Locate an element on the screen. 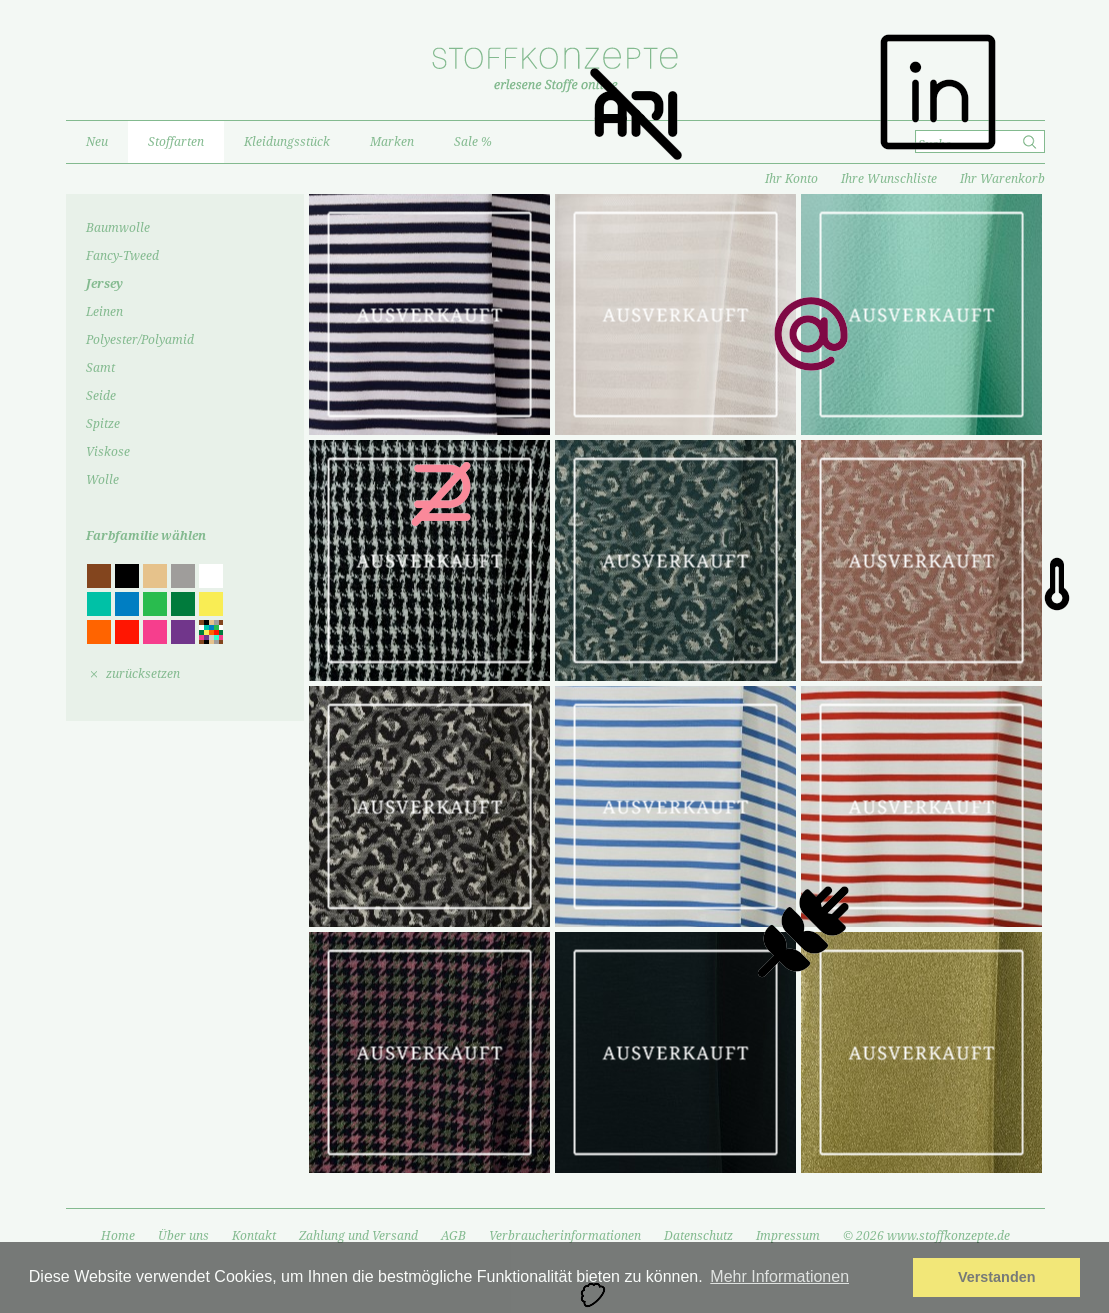 Image resolution: width=1109 pixels, height=1313 pixels. api connection disabled or unavailable is located at coordinates (636, 114).